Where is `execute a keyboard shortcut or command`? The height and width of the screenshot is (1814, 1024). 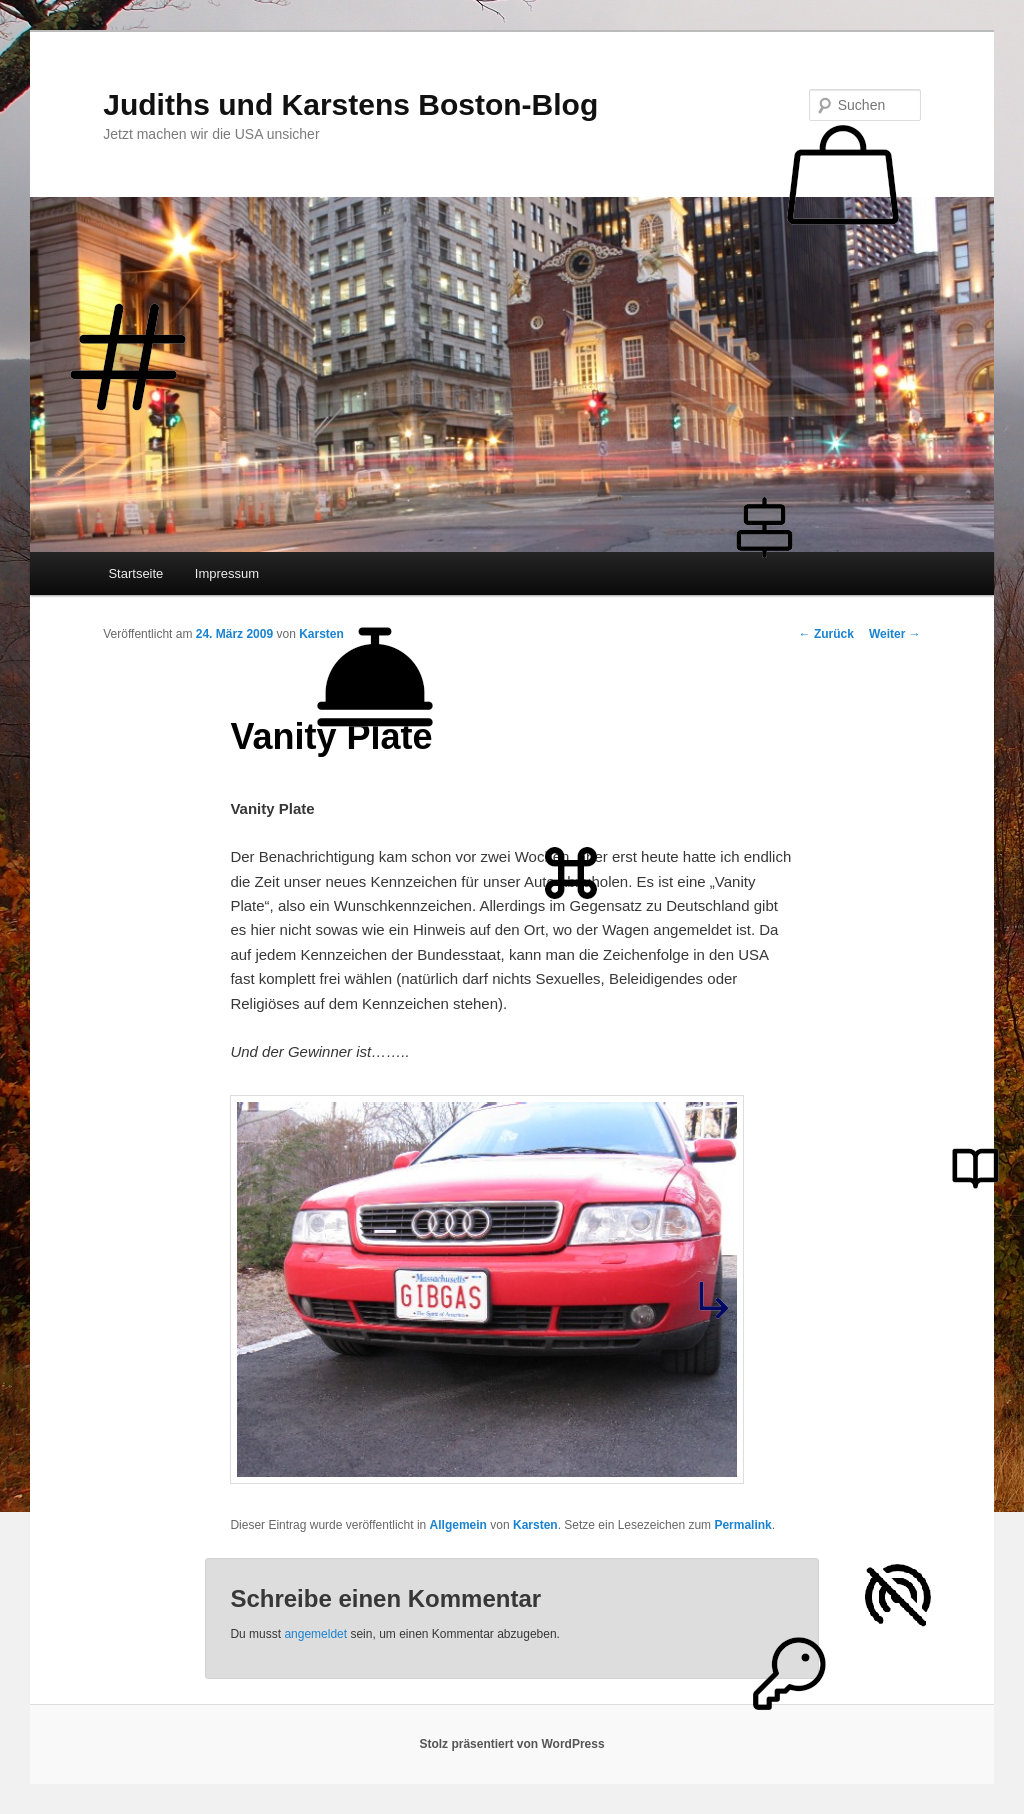 execute a keyboard shortcut or command is located at coordinates (571, 873).